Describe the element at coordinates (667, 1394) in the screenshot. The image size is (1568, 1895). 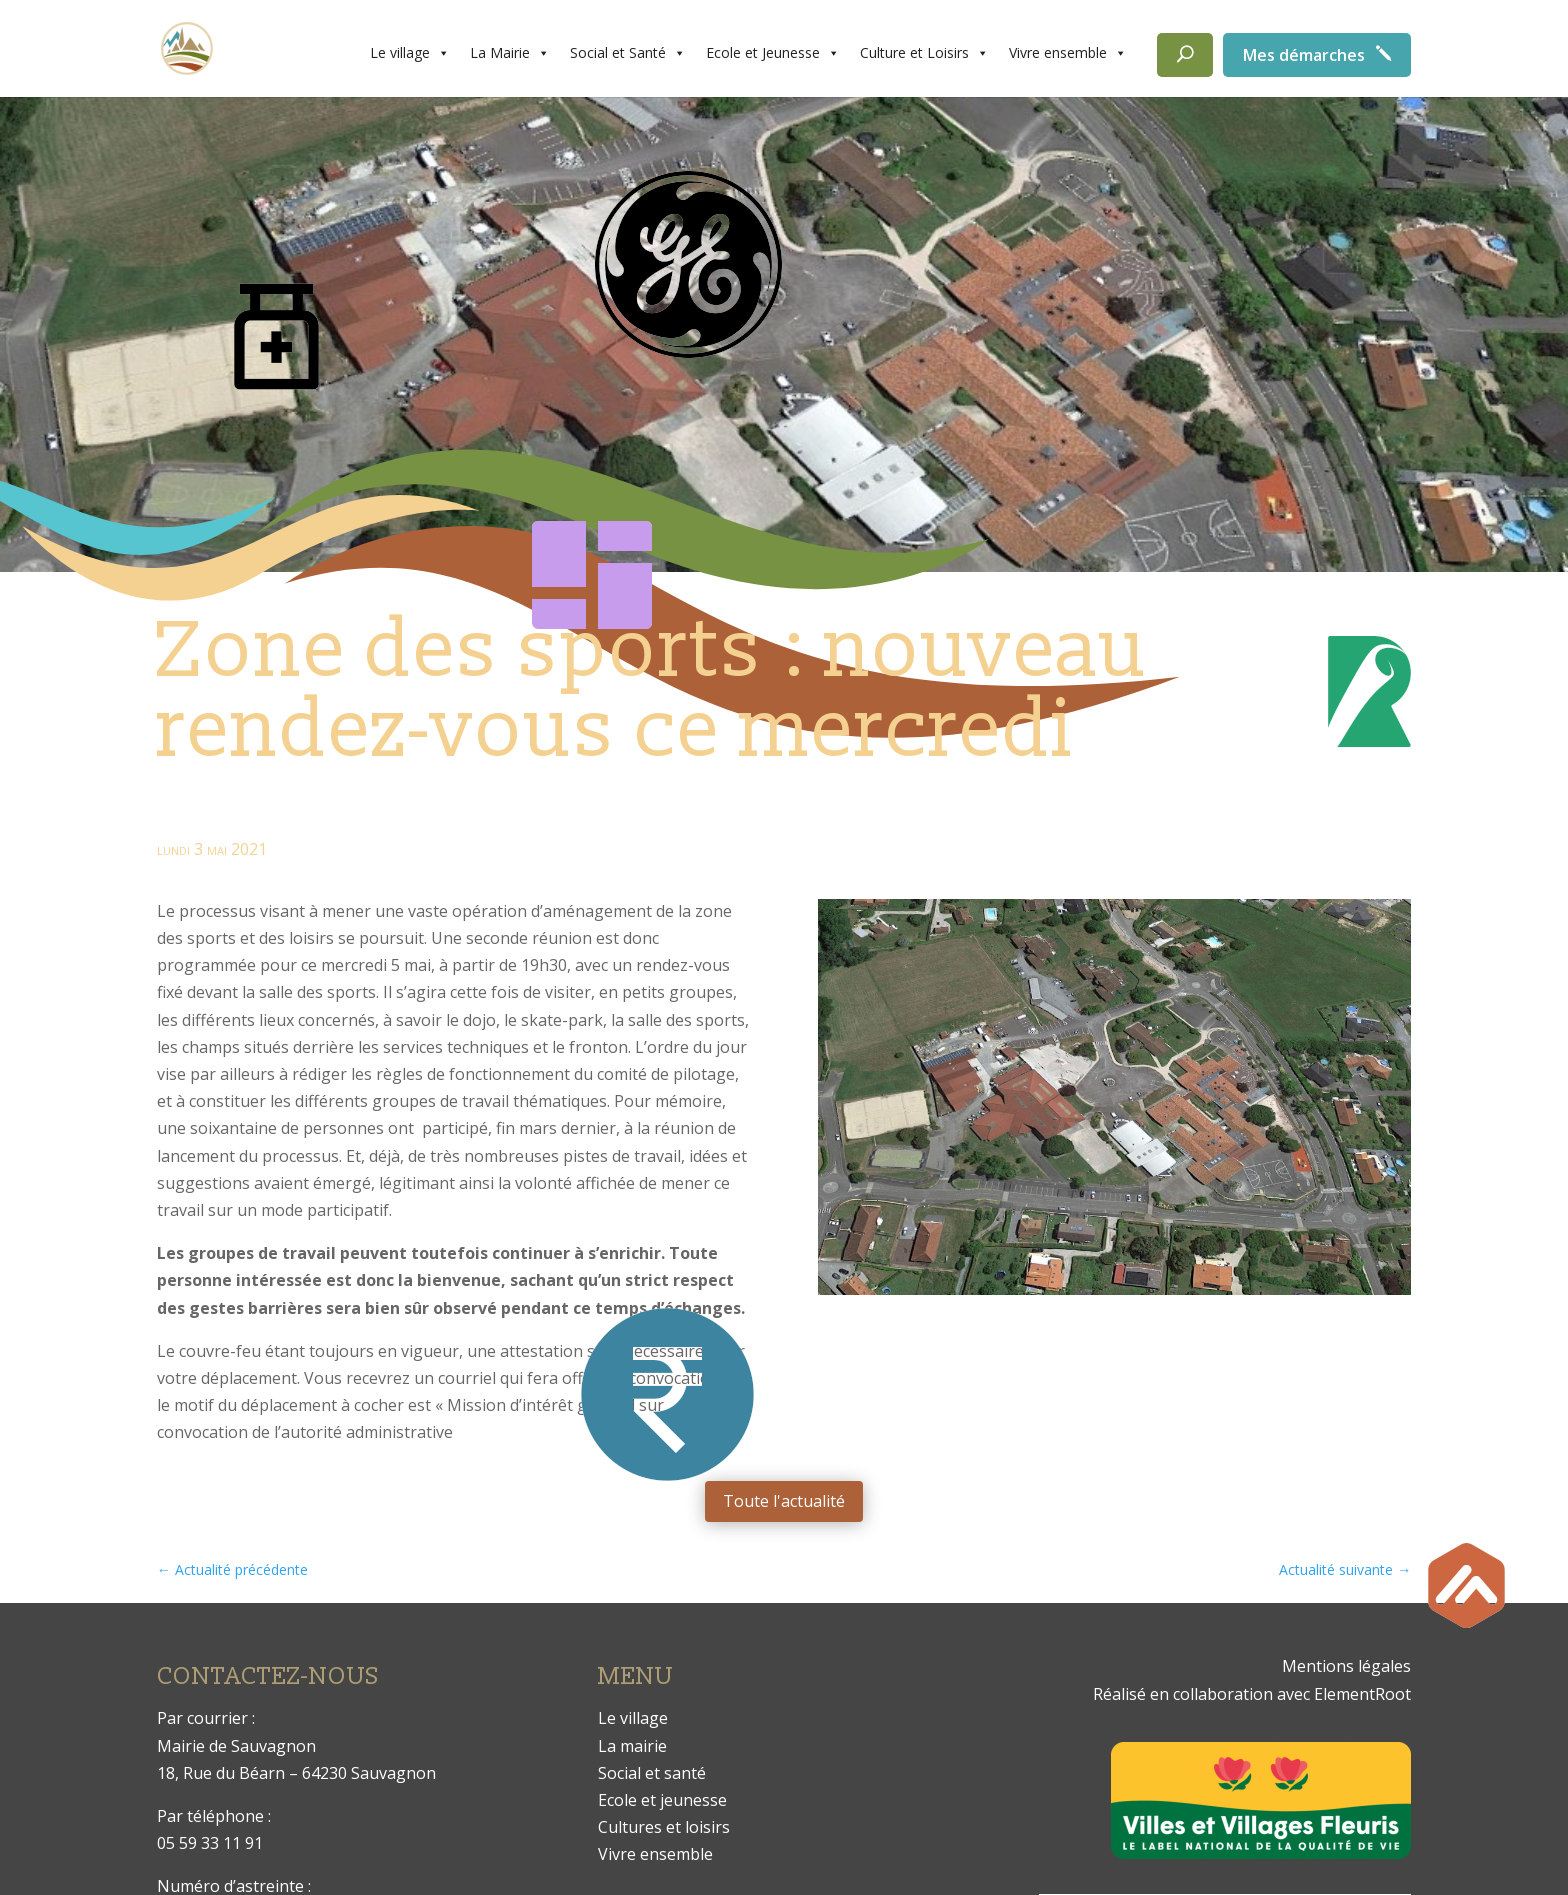
I see `view balance in Indian rupees` at that location.